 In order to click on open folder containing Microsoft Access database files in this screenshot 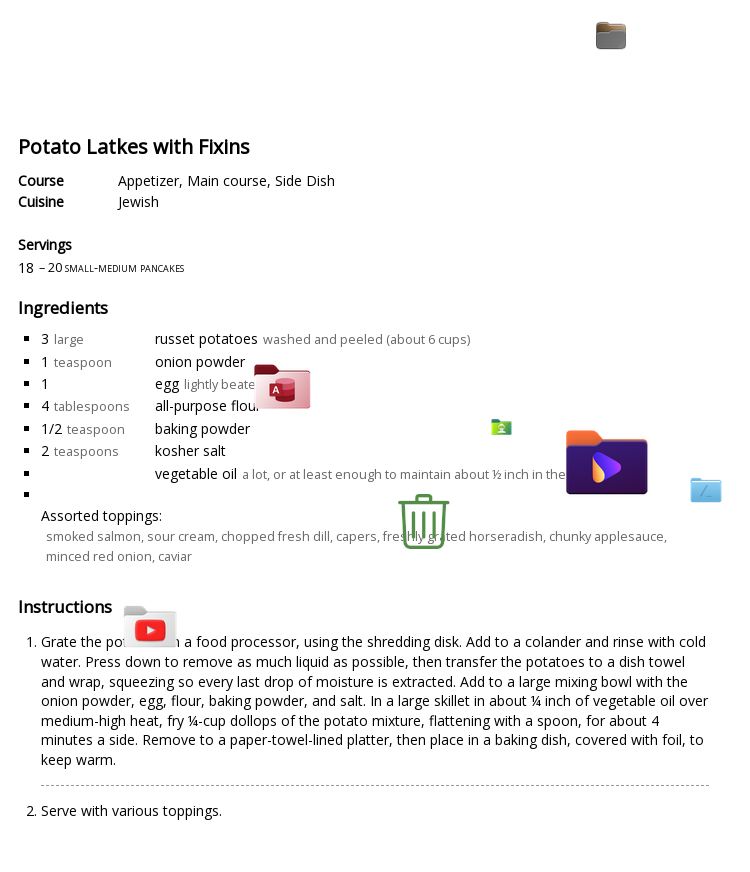, I will do `click(282, 388)`.